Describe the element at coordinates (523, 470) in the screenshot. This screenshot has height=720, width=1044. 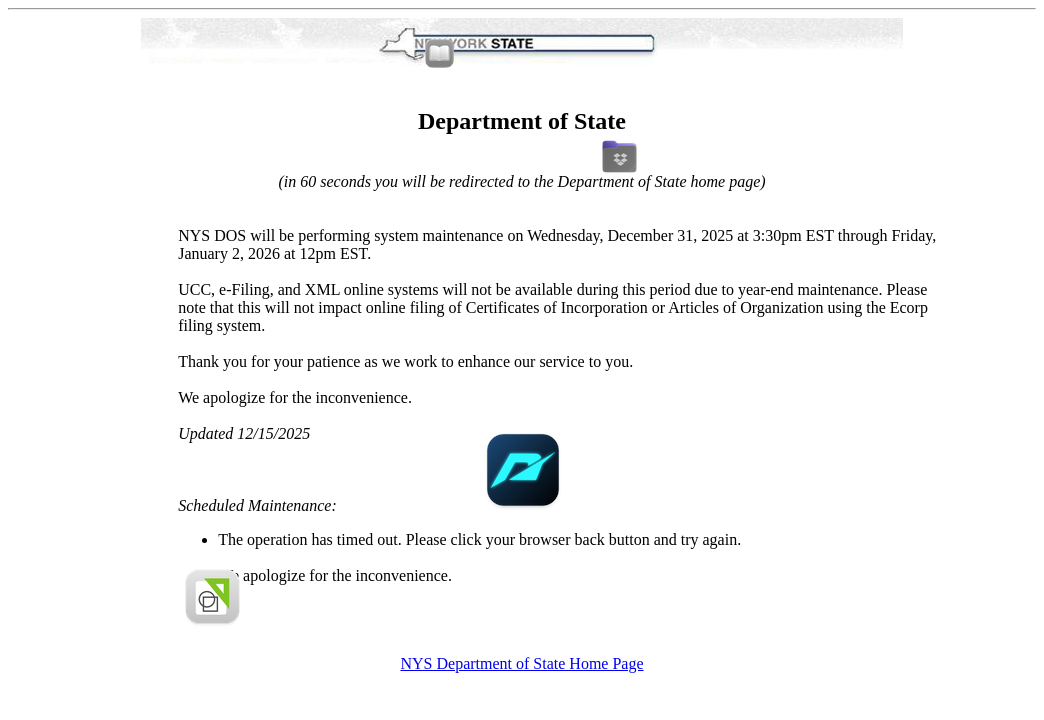
I see `launch need for speed carbon game` at that location.